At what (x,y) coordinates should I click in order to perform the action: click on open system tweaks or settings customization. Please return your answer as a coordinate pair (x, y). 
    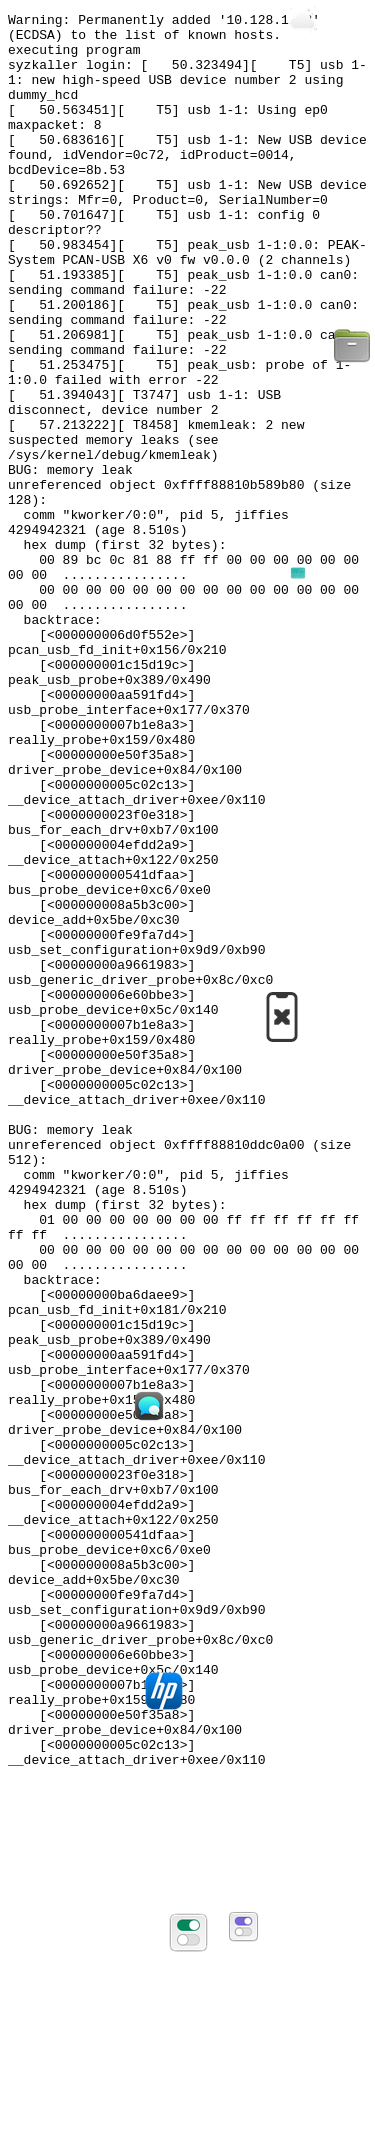
    Looking at the image, I should click on (188, 1932).